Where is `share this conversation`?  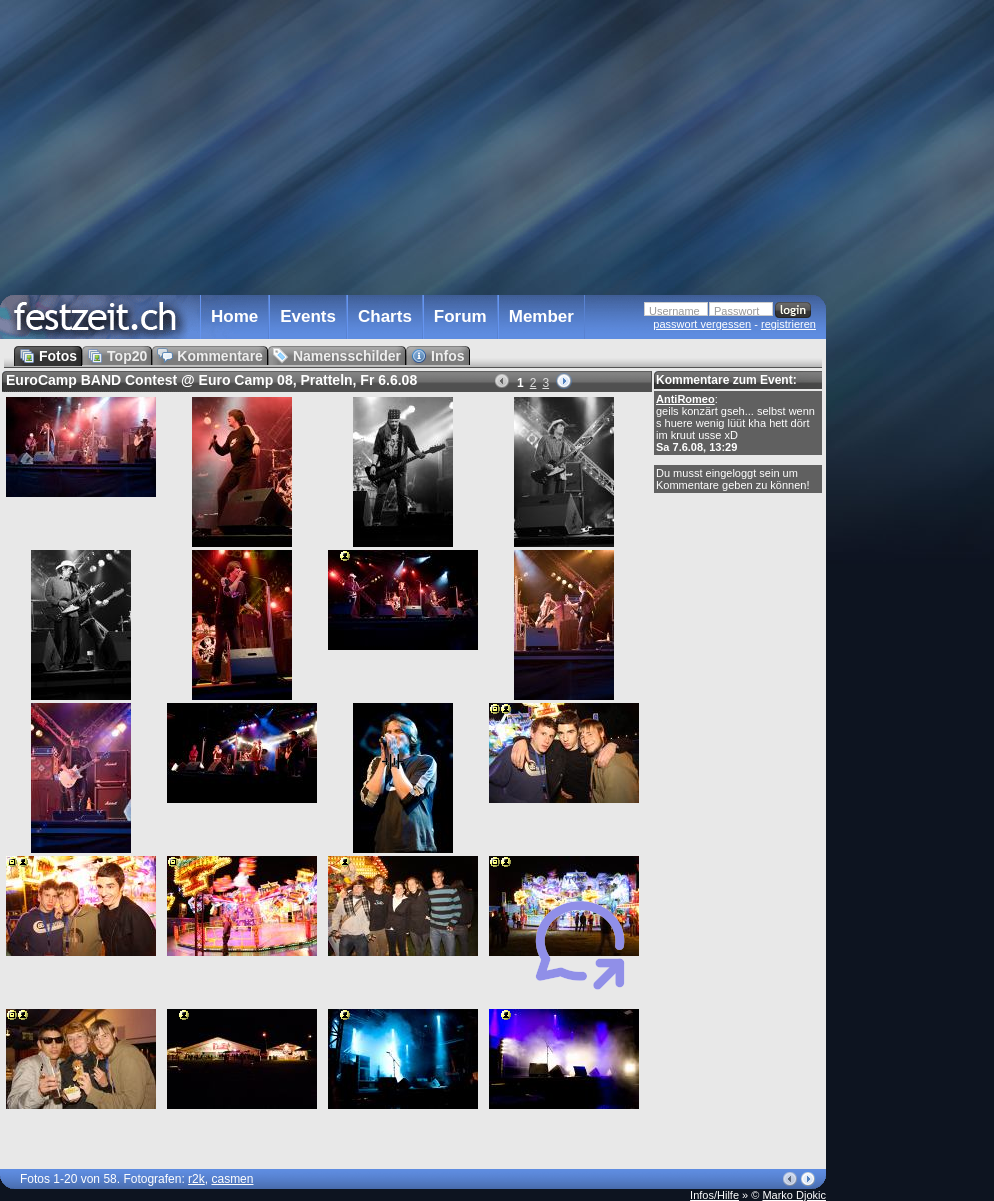
share this conversation is located at coordinates (580, 941).